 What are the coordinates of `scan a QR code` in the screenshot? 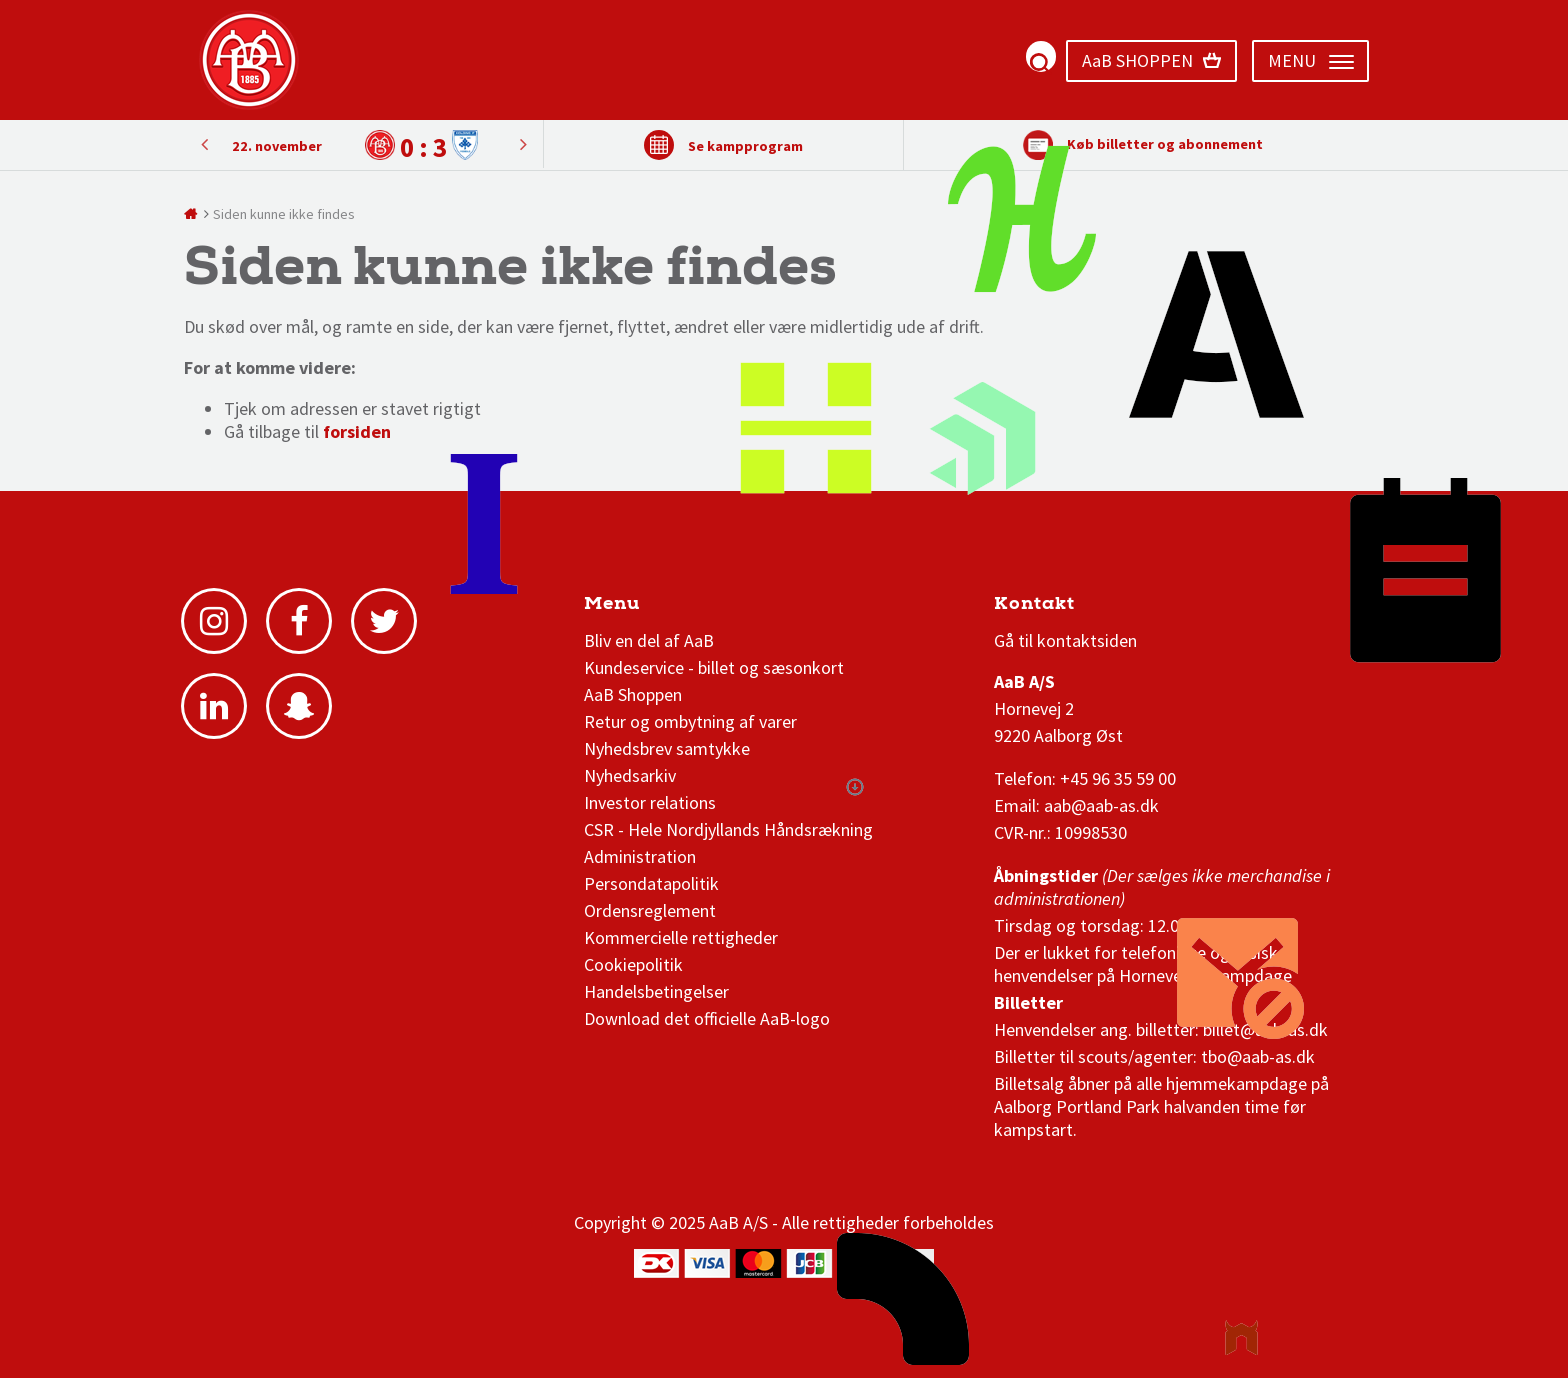 It's located at (806, 428).